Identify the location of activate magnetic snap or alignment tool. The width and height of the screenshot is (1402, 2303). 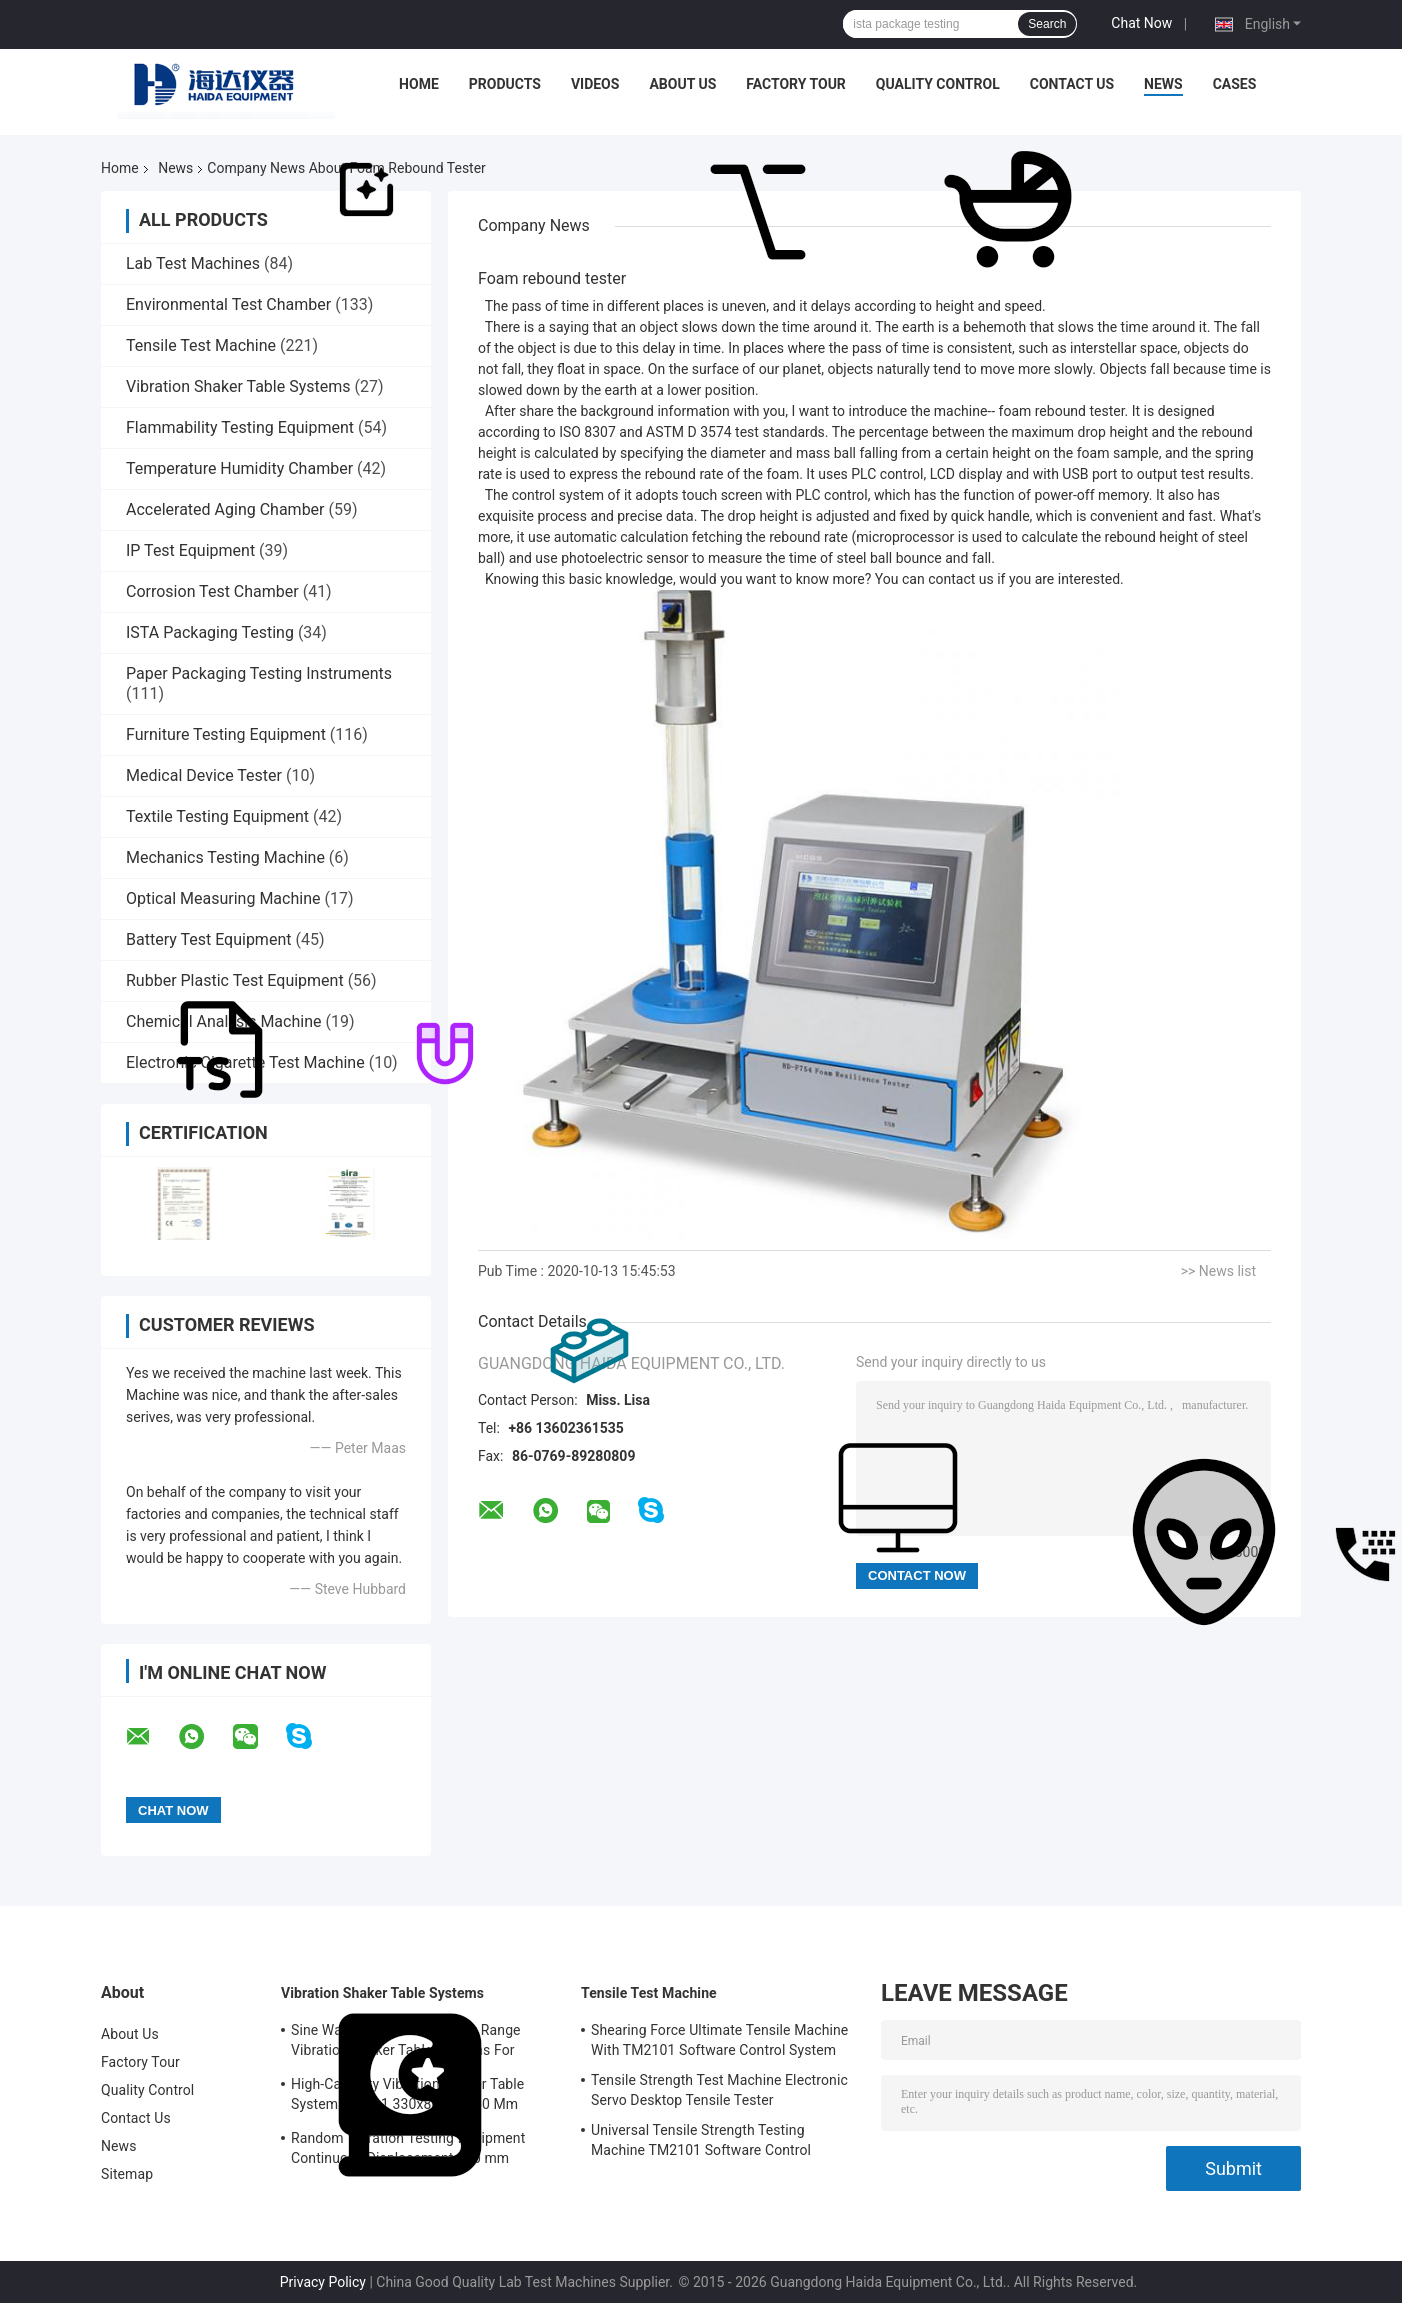
(445, 1051).